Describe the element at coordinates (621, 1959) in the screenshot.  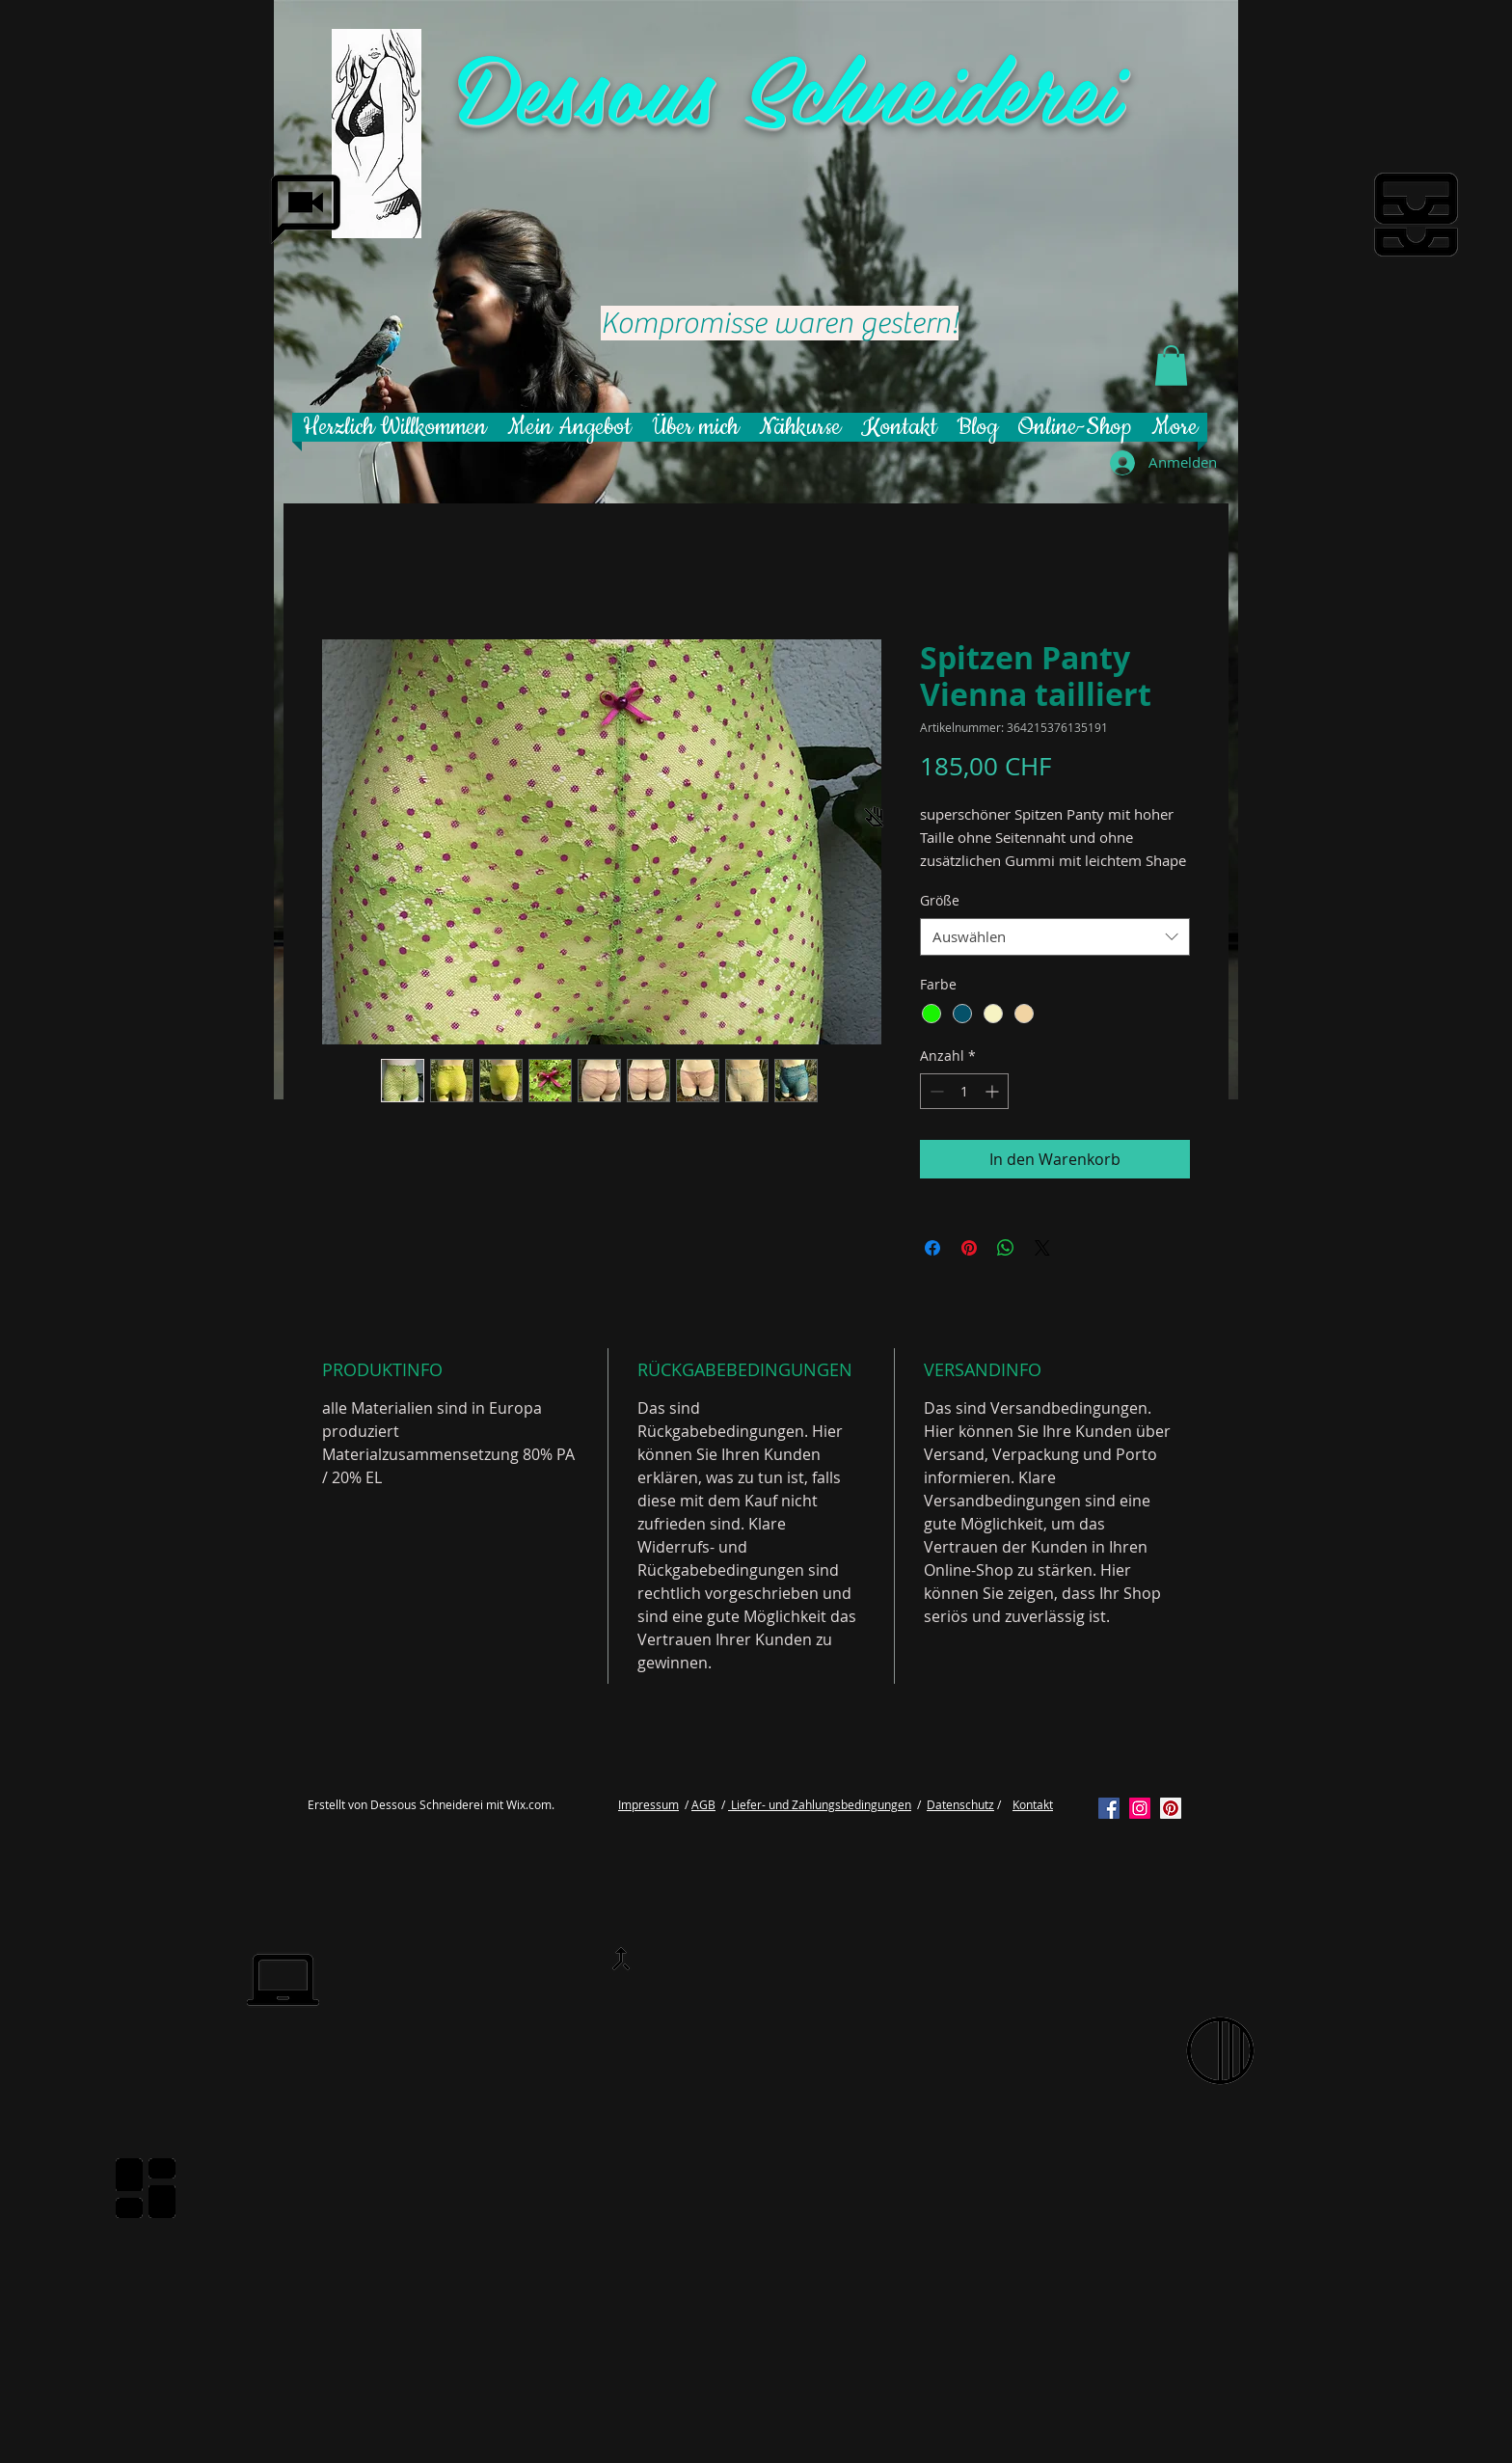
I see `merge two active calls into a conference` at that location.